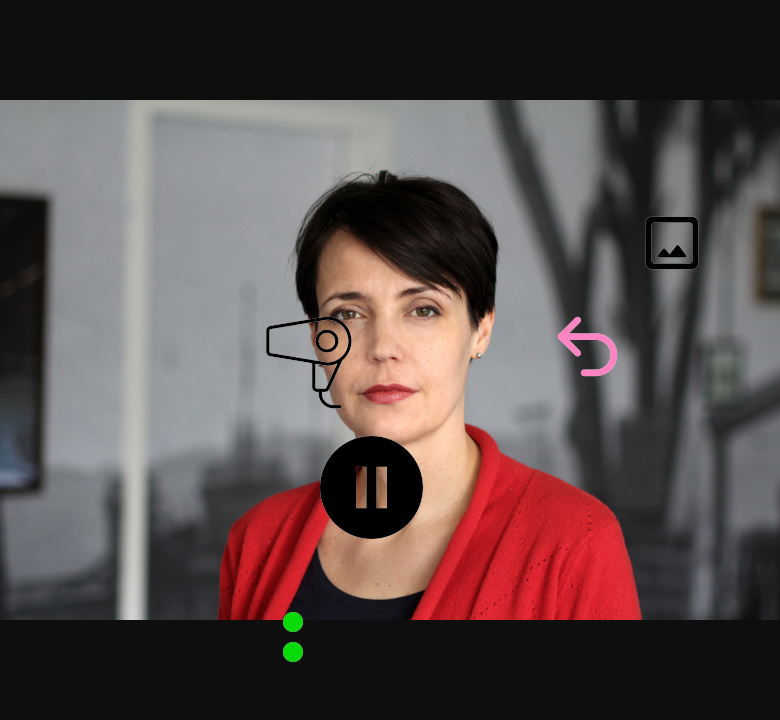 This screenshot has height=720, width=780. Describe the element at coordinates (587, 346) in the screenshot. I see `undo the last action` at that location.